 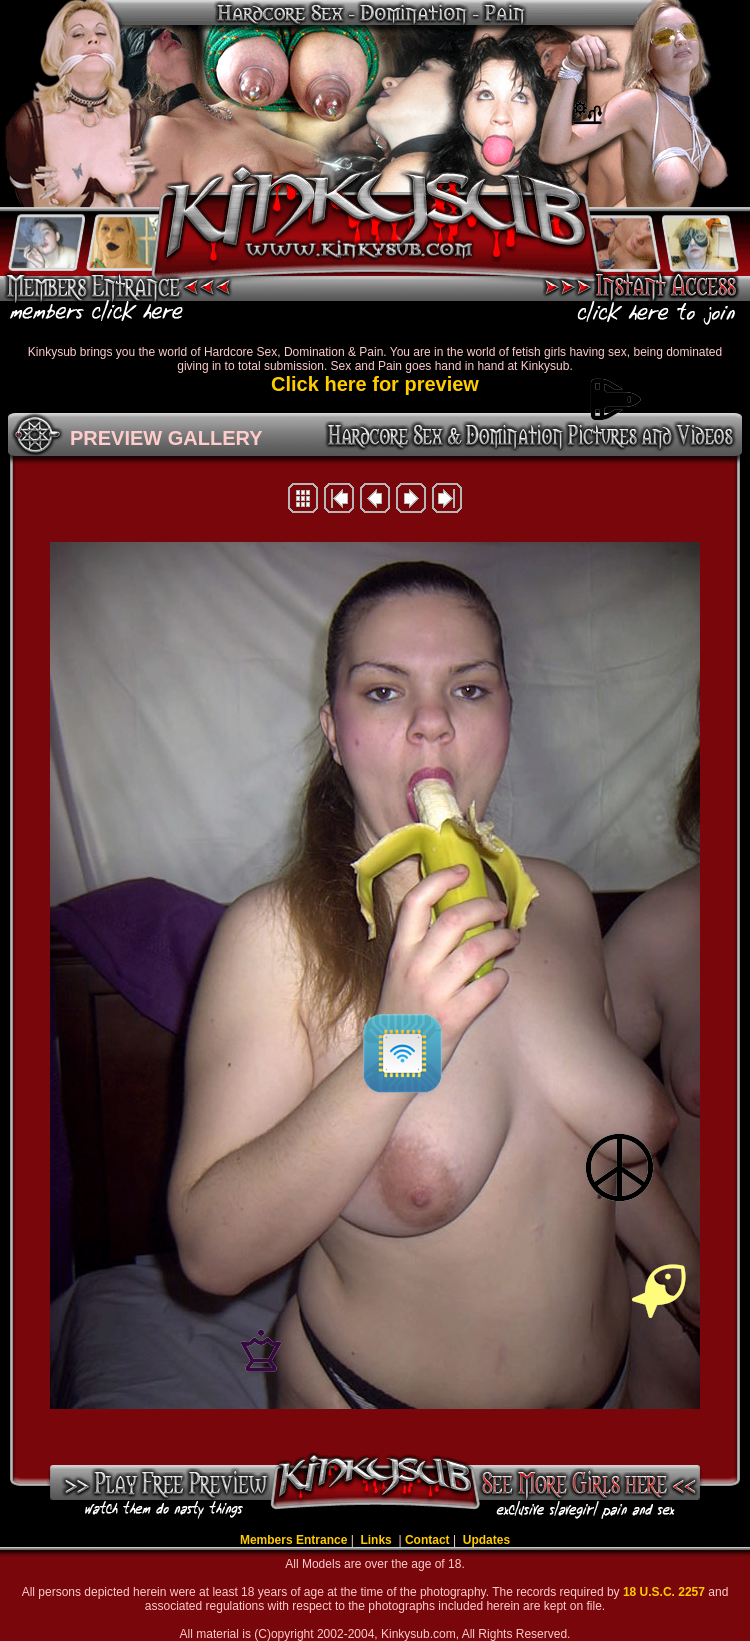 I want to click on indicates drought or dry weather conditions, so click(x=587, y=112).